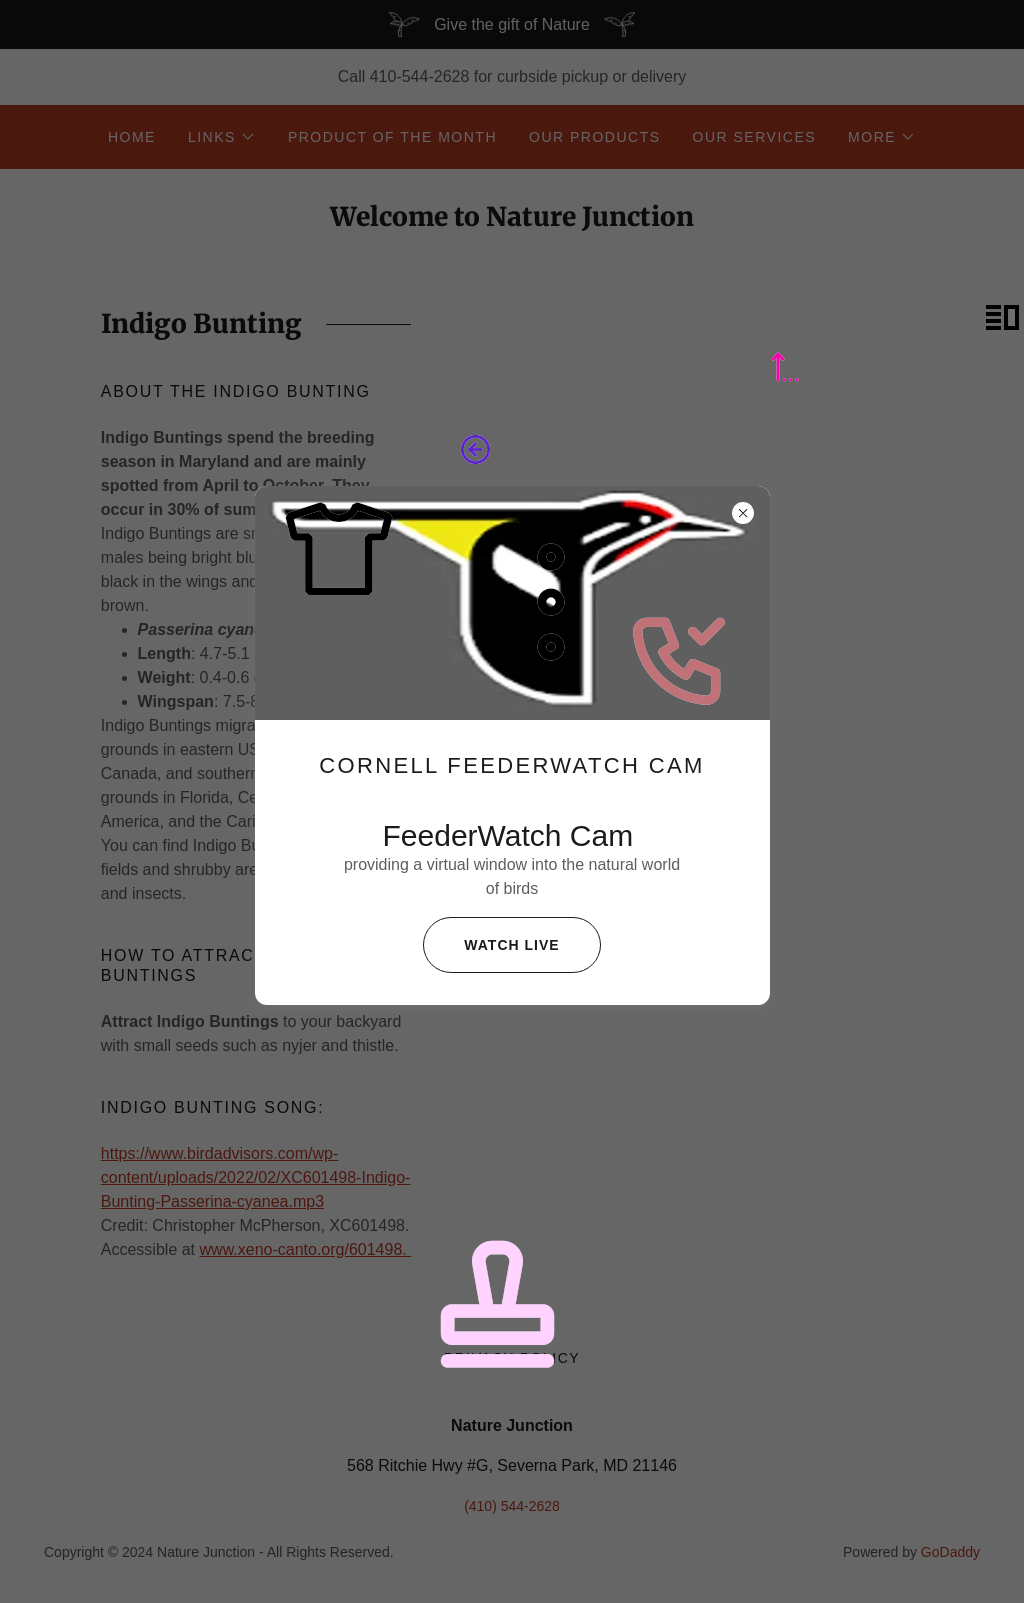 This screenshot has width=1024, height=1603. Describe the element at coordinates (339, 548) in the screenshot. I see `select team or player jersey` at that location.